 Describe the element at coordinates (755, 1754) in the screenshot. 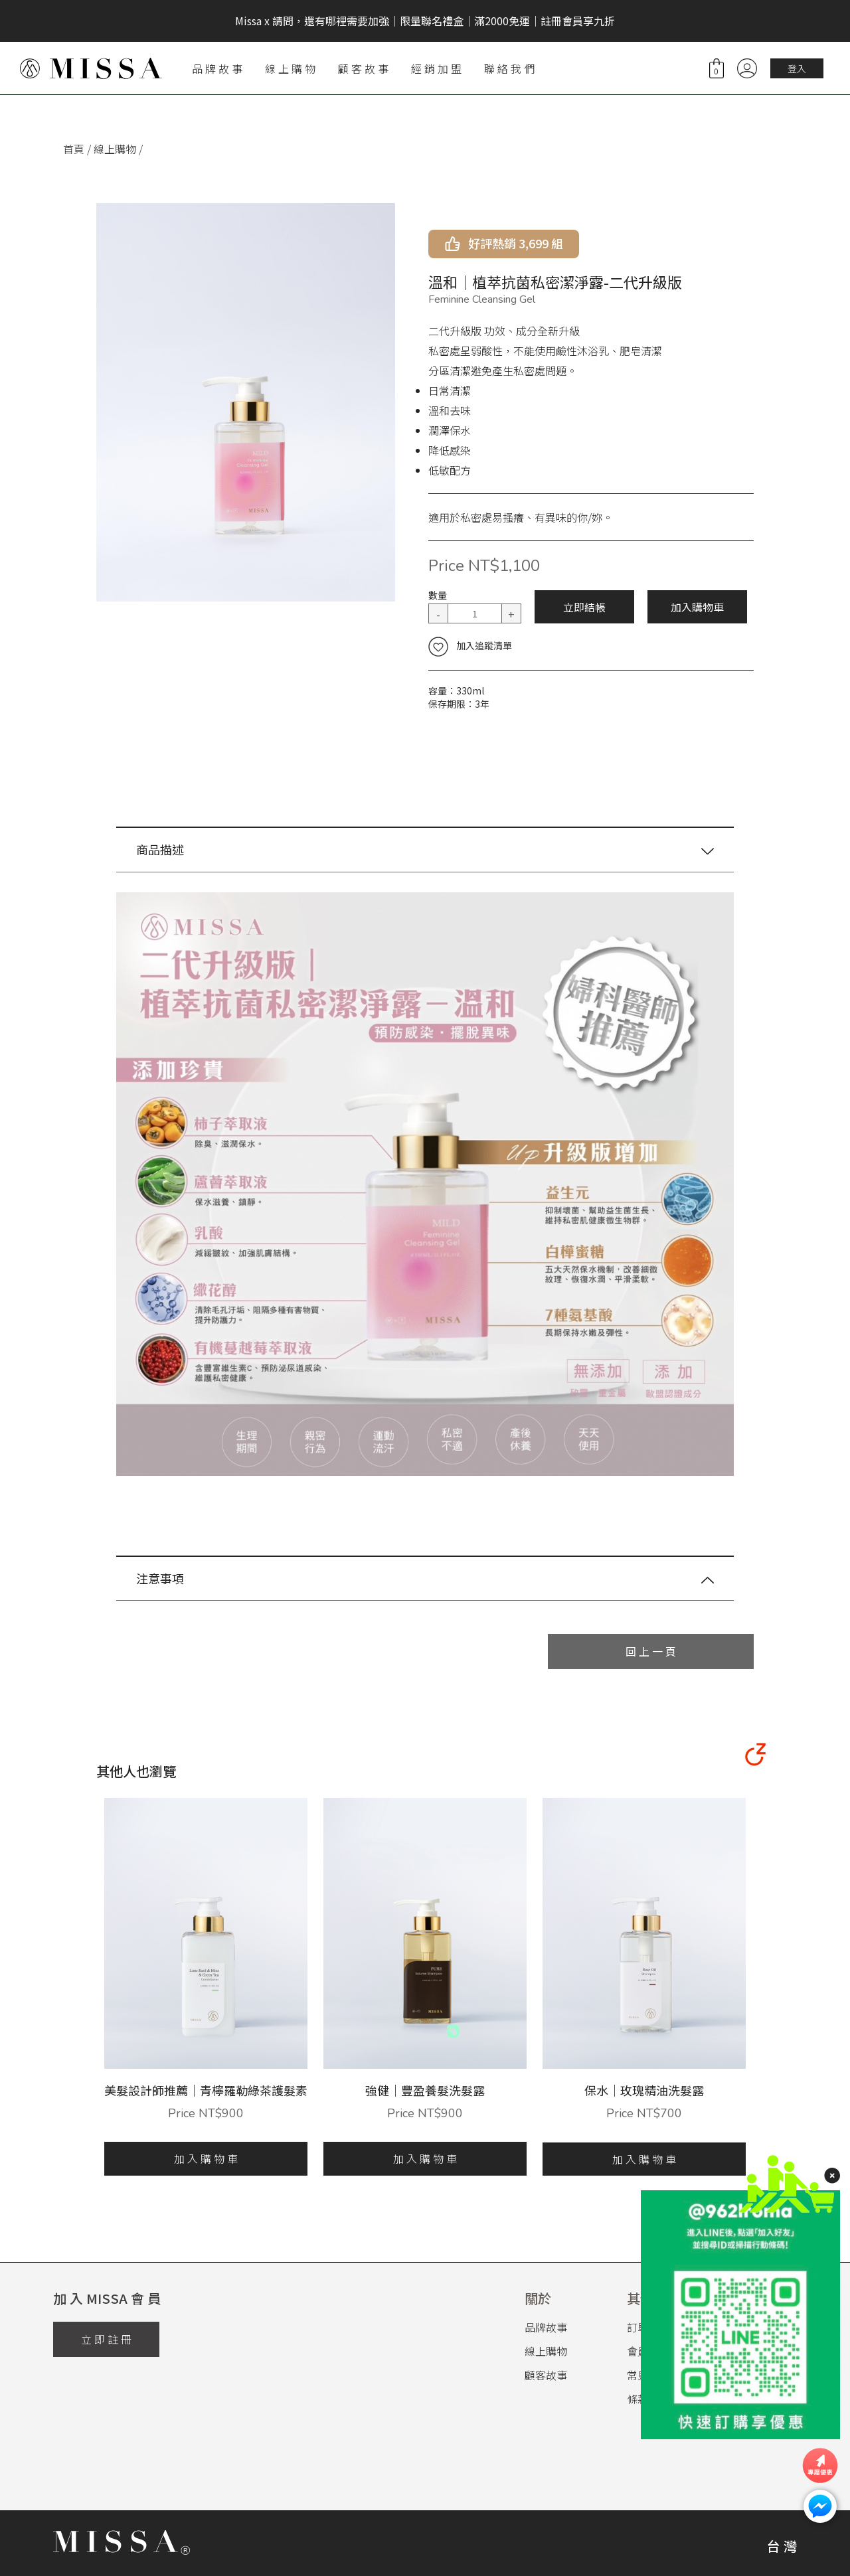

I see `set a rest or sleep timer` at that location.